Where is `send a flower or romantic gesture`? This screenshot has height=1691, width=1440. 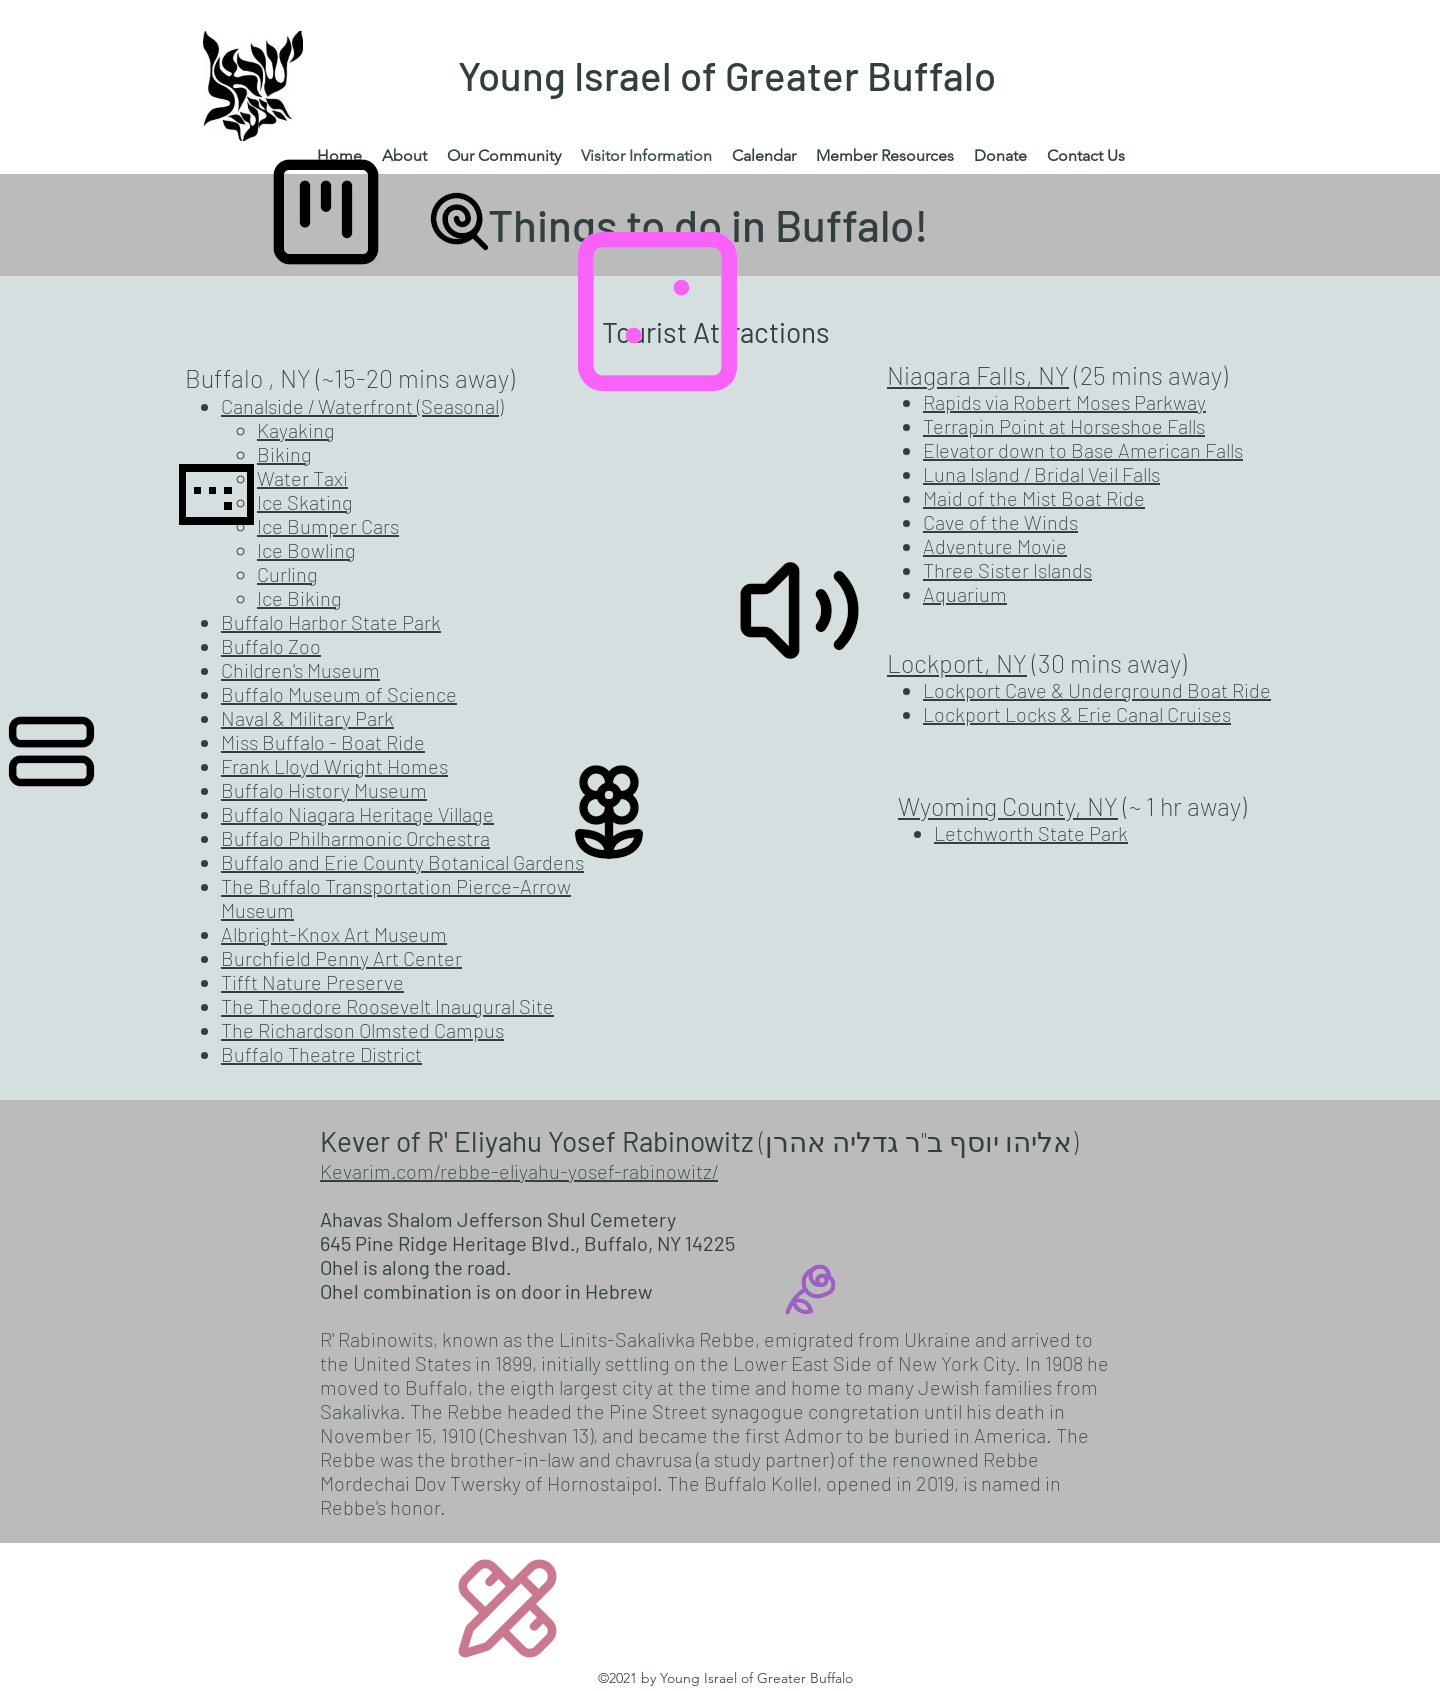
send a flower or romantic gesture is located at coordinates (810, 1289).